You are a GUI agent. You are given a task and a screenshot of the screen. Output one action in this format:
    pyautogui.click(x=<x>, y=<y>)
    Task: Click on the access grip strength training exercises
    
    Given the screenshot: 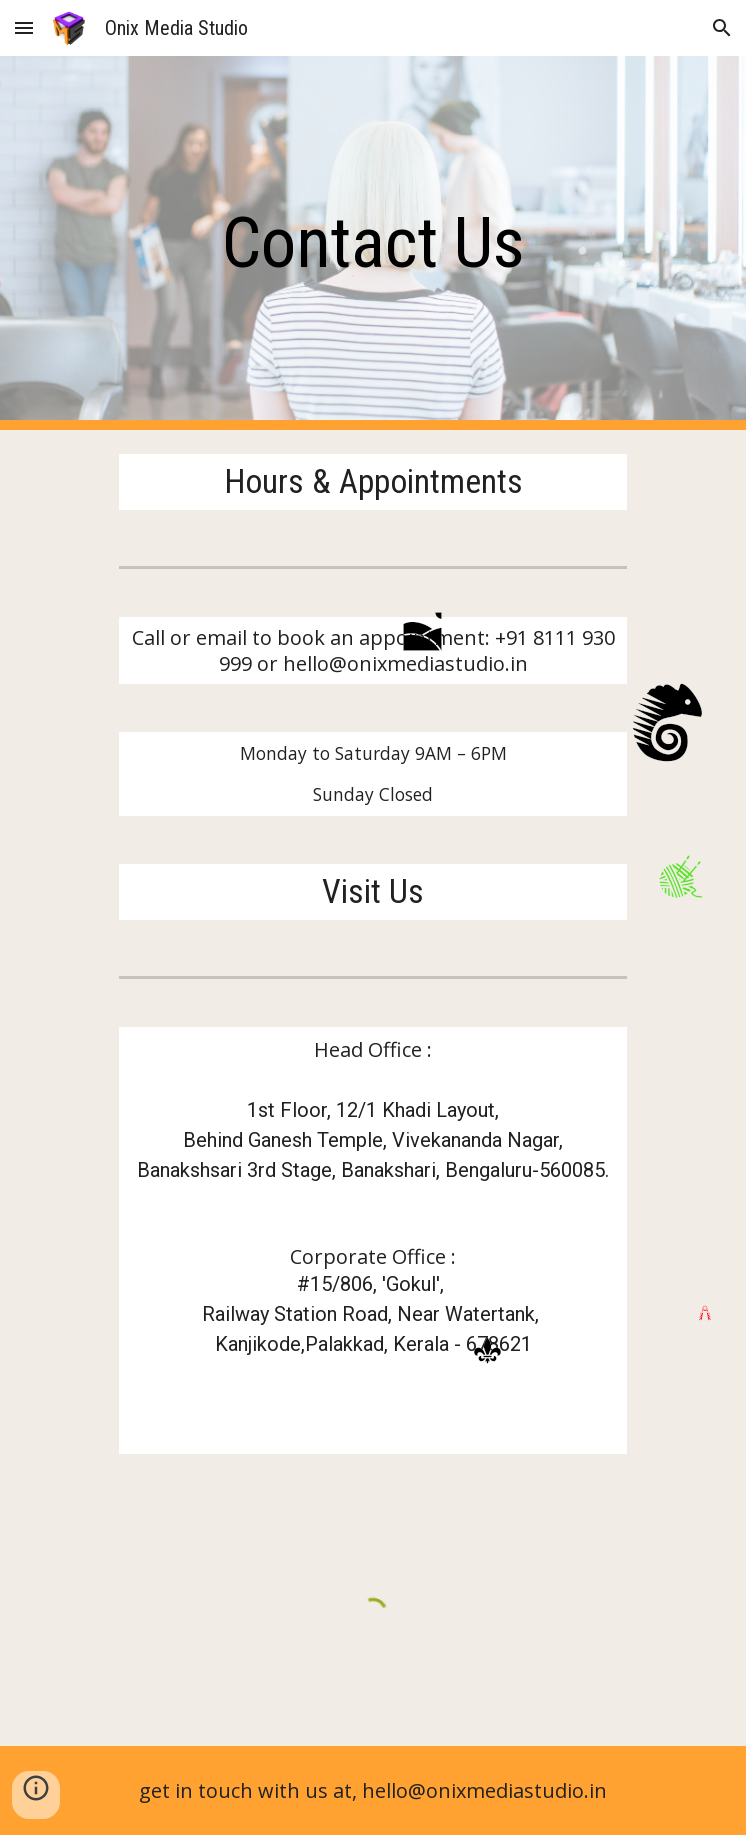 What is the action you would take?
    pyautogui.click(x=705, y=1313)
    